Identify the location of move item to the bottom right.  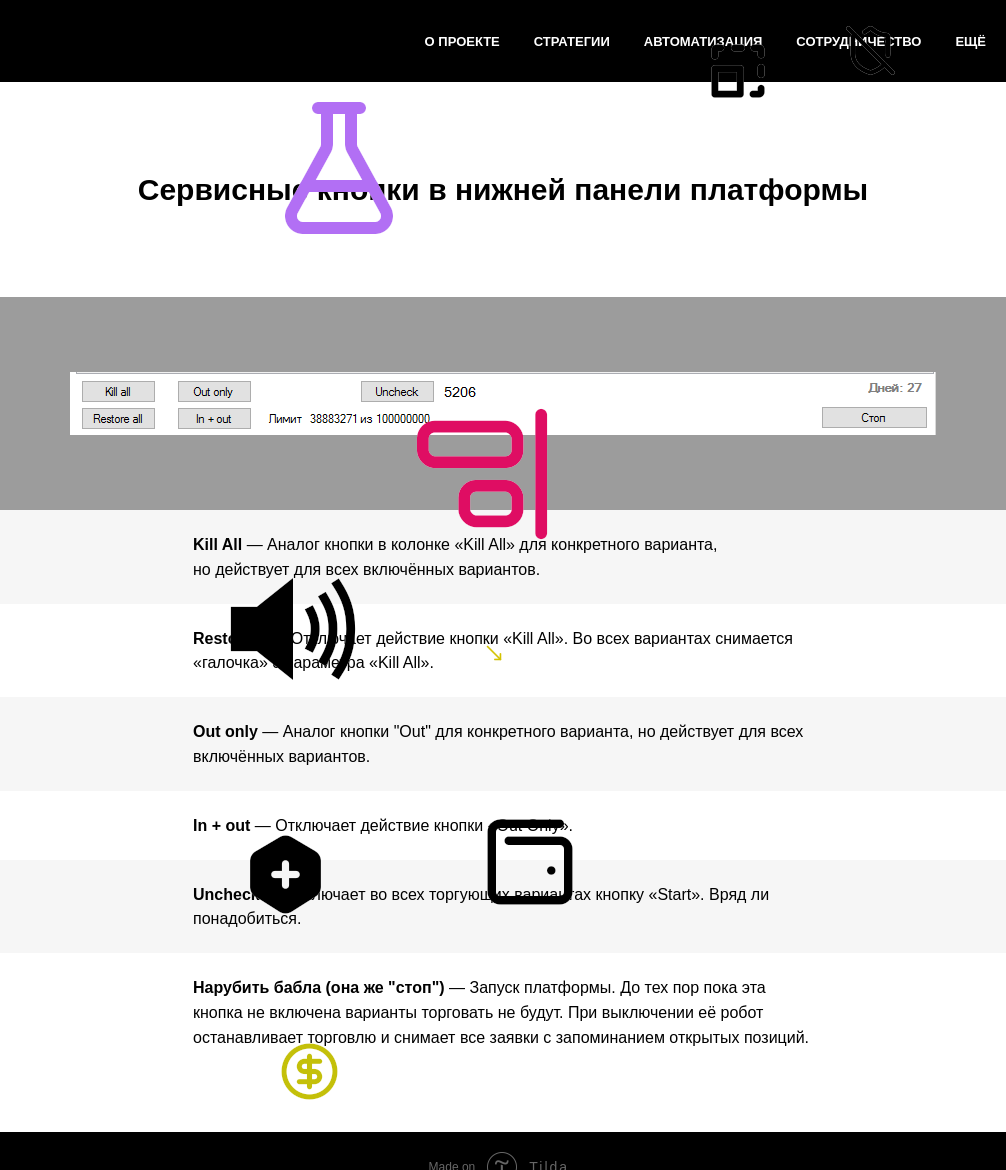
(494, 653).